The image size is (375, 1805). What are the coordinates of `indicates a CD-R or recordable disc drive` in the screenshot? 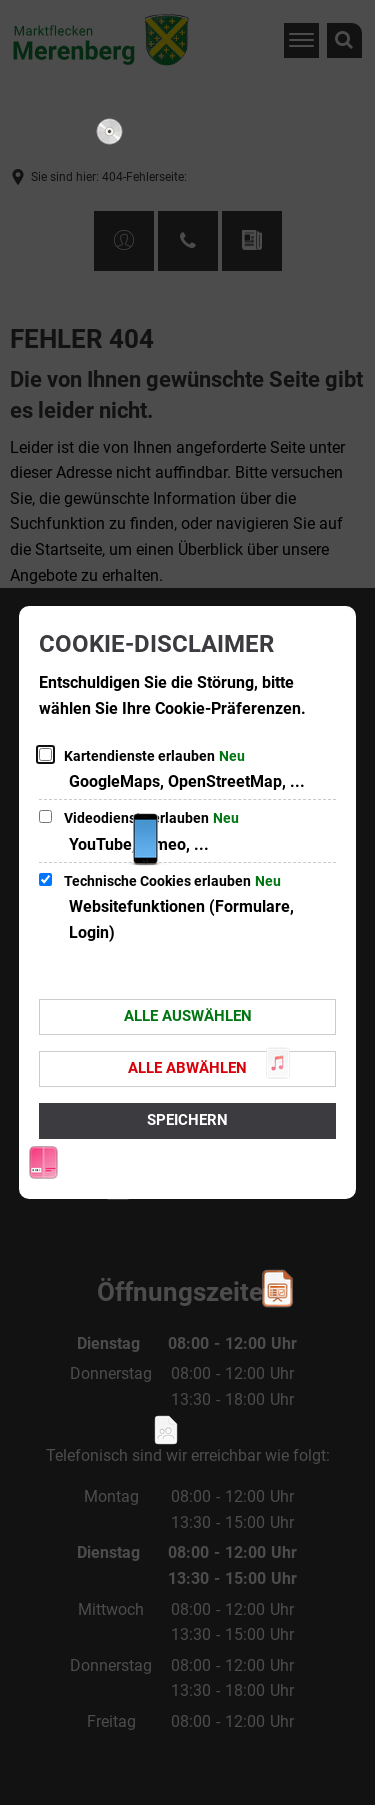 It's located at (109, 131).